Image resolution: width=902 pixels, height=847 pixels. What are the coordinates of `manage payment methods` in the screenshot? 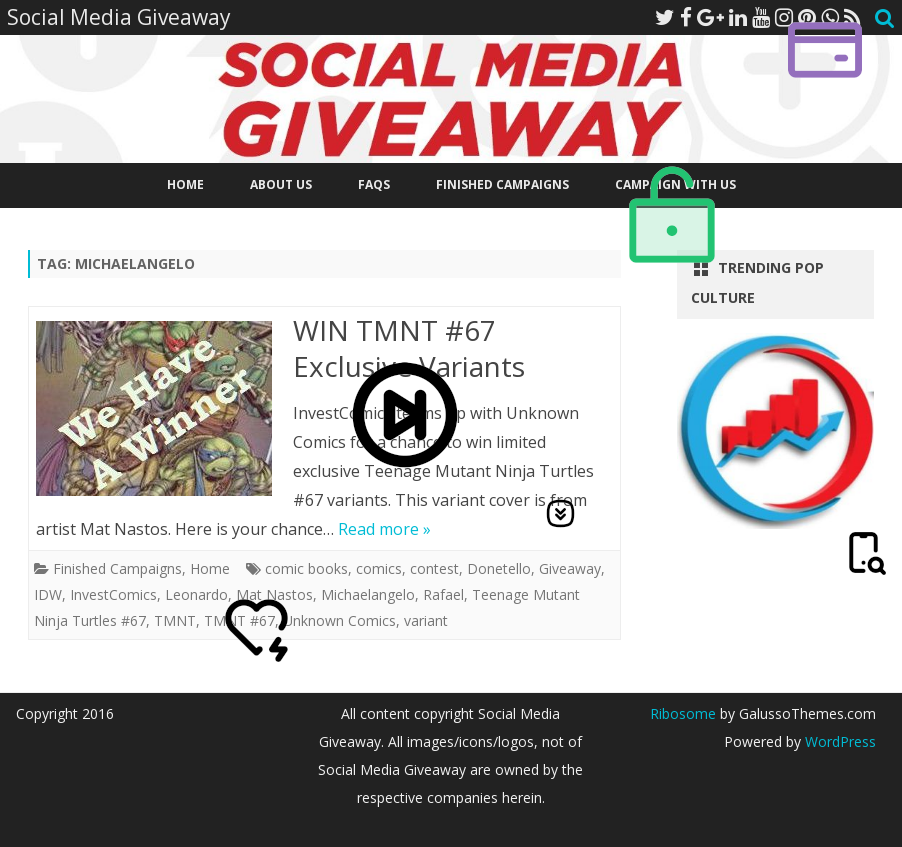 It's located at (825, 50).